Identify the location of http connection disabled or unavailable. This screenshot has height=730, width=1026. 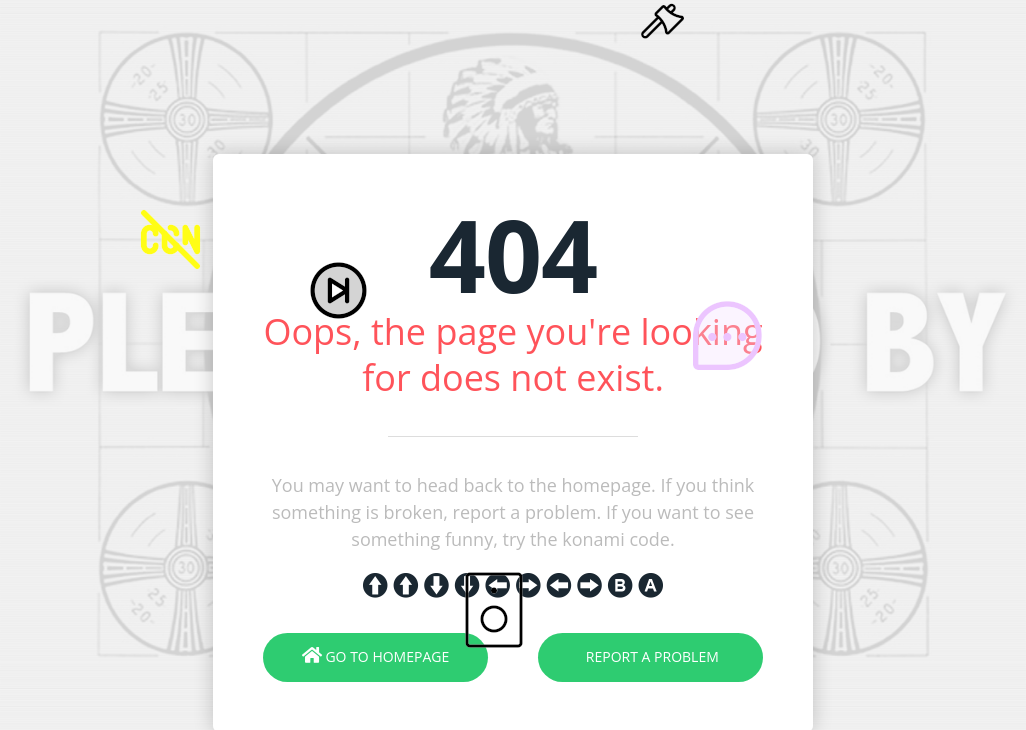
(170, 239).